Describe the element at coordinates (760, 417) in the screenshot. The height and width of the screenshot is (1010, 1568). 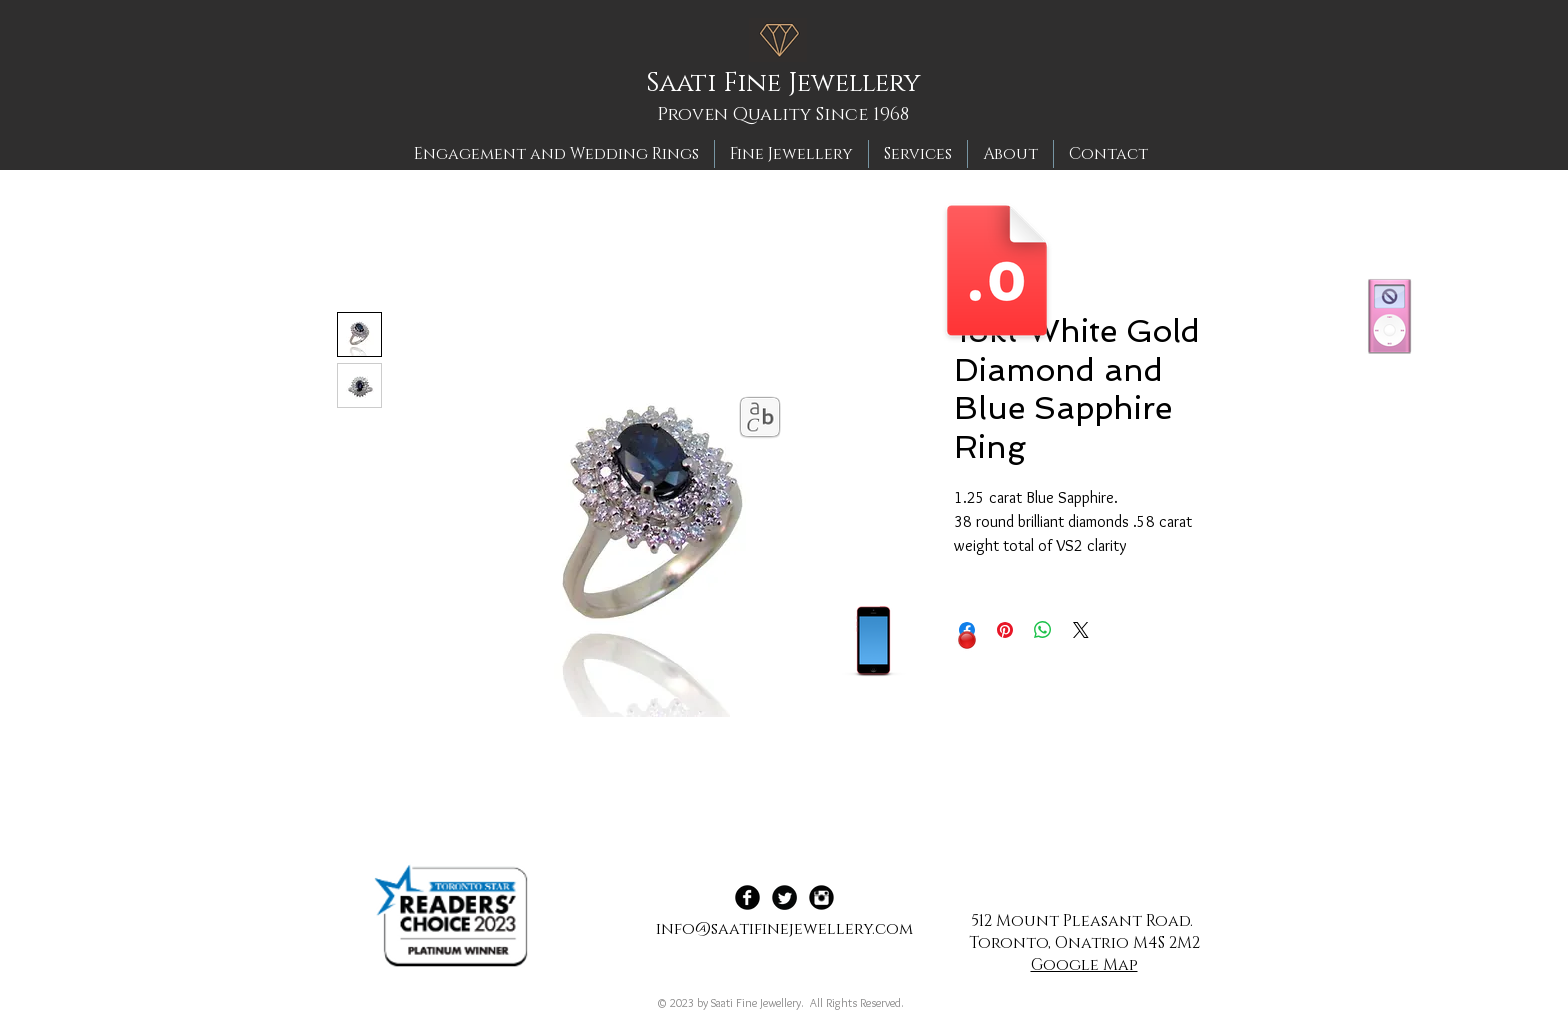
I see `open the font viewer application` at that location.